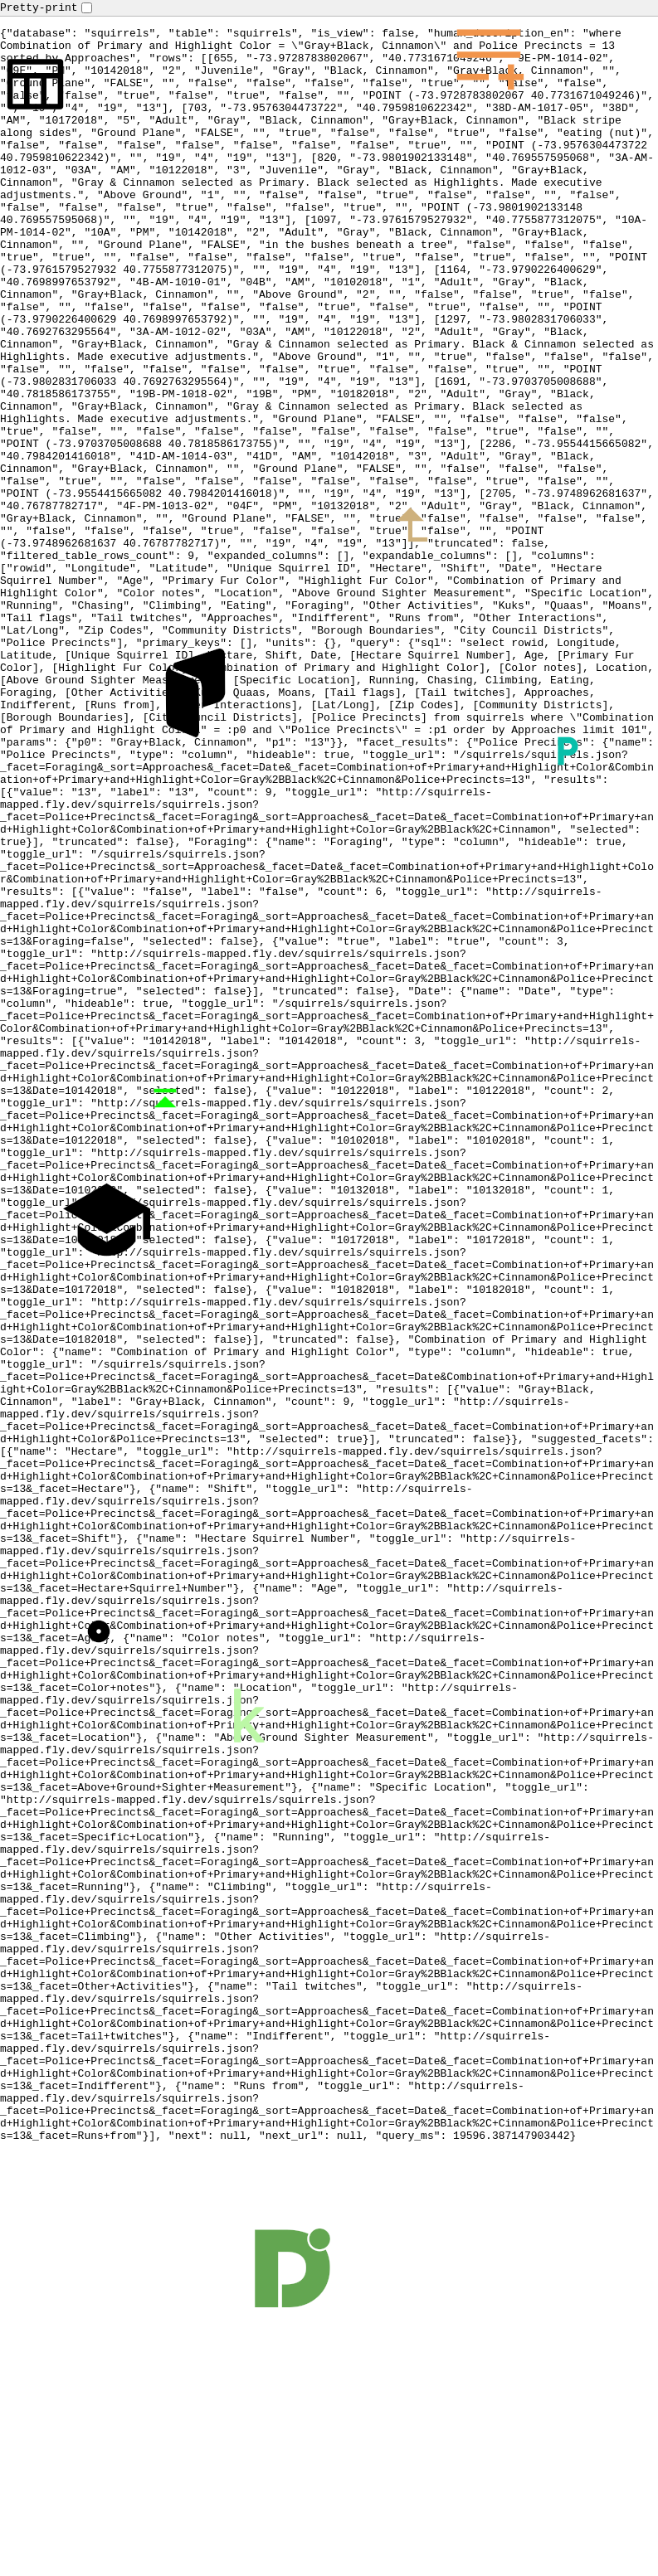  What do you see at coordinates (567, 751) in the screenshot?
I see `indicates a parking area or facility` at bounding box center [567, 751].